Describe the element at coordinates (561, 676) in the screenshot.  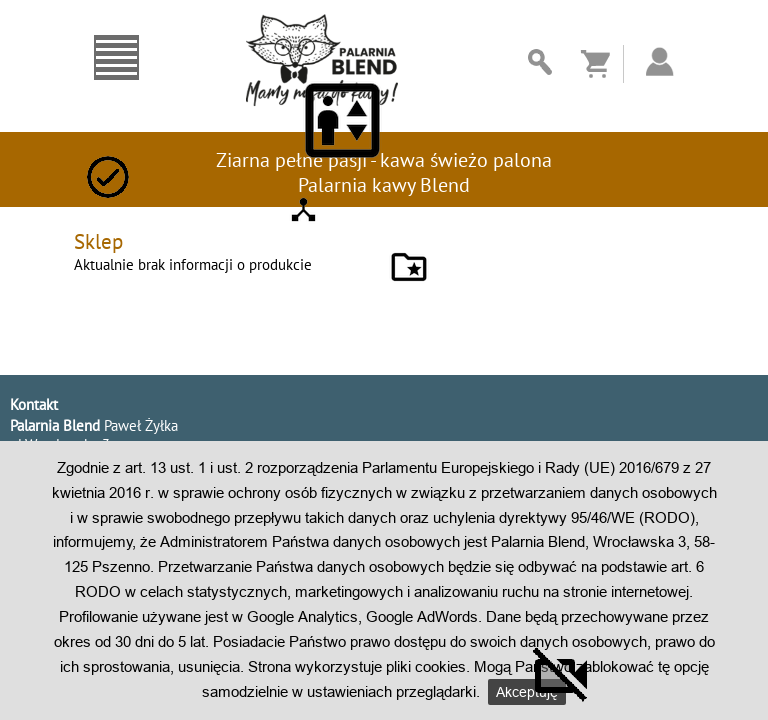
I see `turn off camera or video` at that location.